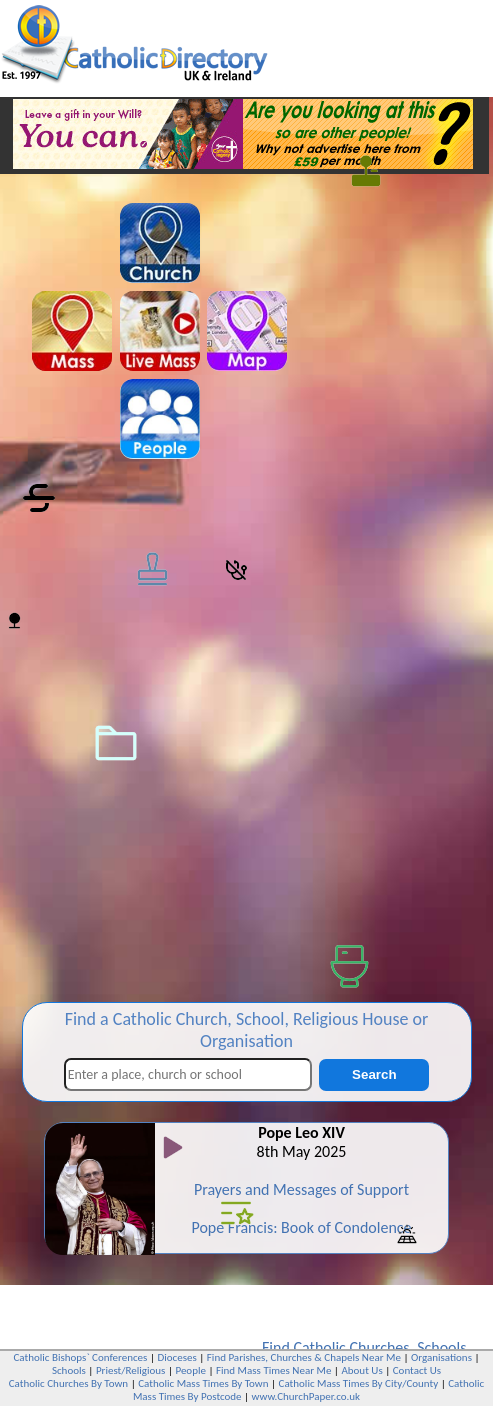 The width and height of the screenshot is (493, 1406). Describe the element at coordinates (116, 743) in the screenshot. I see `open folder to view files` at that location.